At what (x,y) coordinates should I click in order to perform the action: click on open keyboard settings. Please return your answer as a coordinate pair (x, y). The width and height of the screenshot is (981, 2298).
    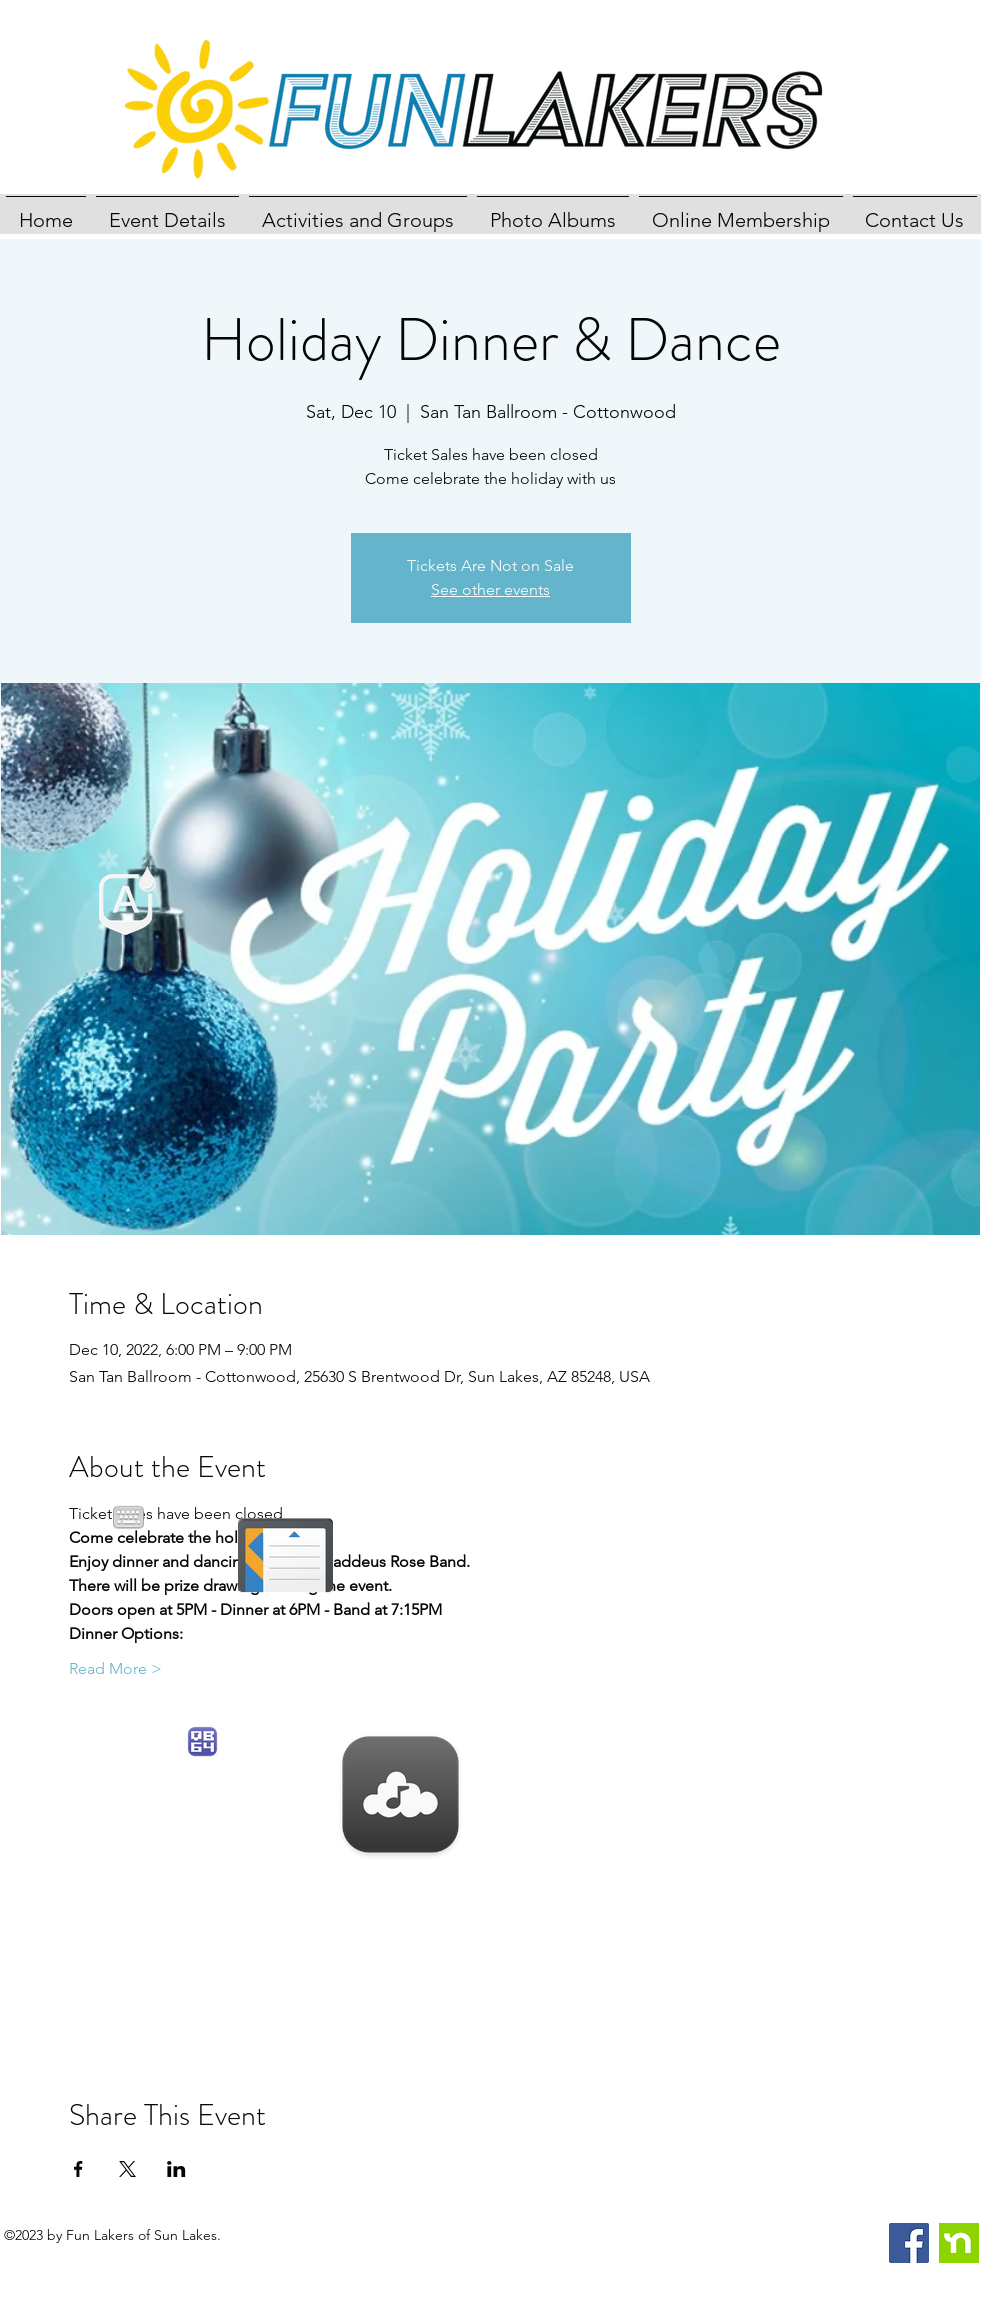
    Looking at the image, I should click on (128, 1517).